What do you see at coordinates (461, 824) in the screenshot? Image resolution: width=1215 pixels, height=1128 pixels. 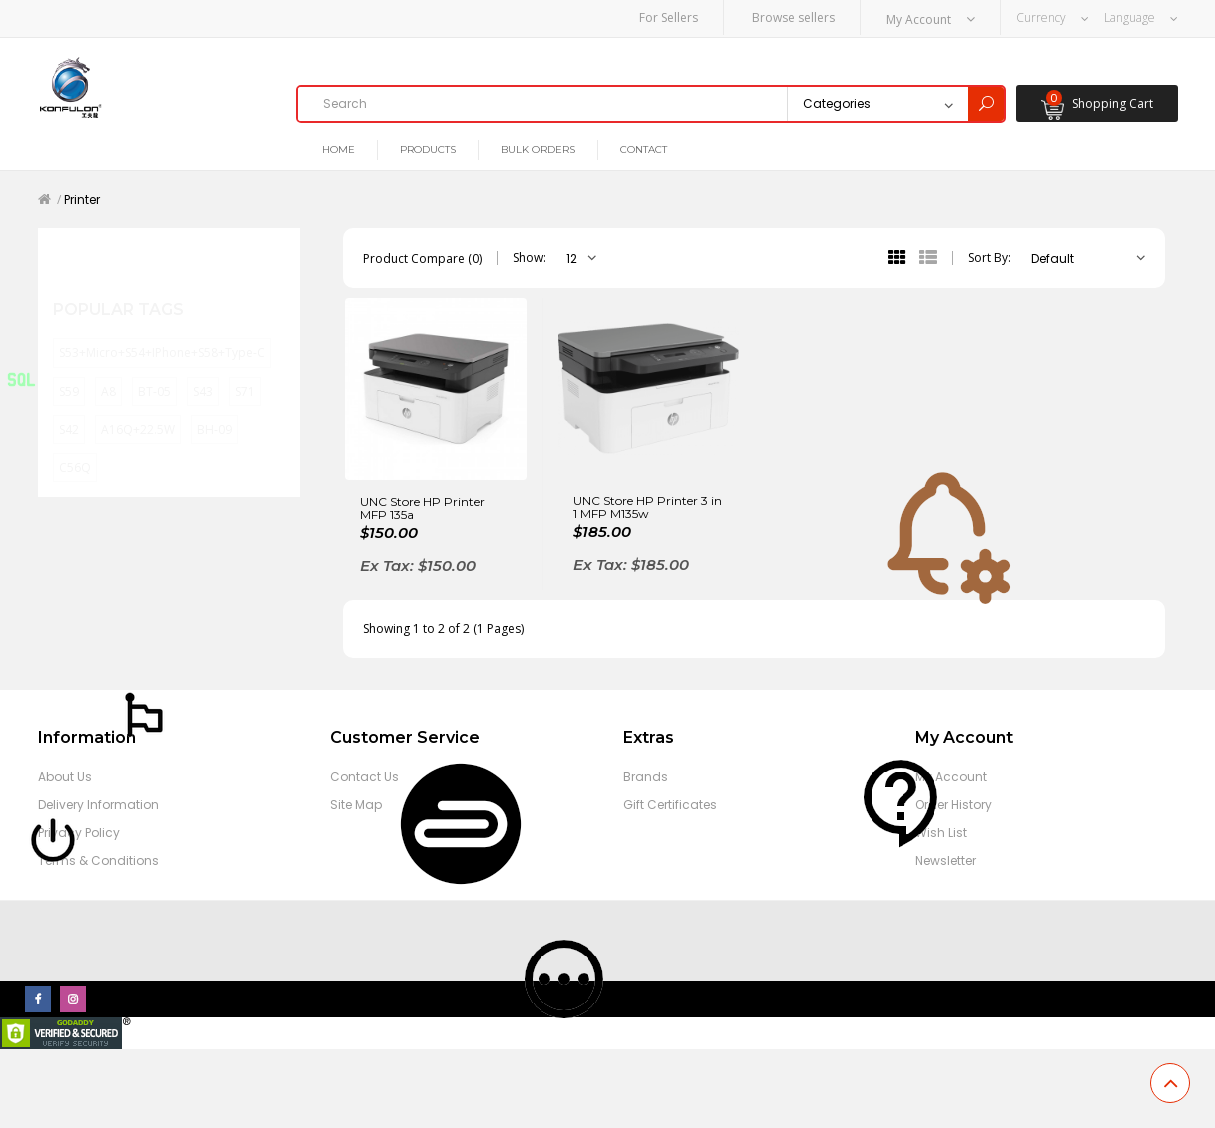 I see `attach a file to your message` at bounding box center [461, 824].